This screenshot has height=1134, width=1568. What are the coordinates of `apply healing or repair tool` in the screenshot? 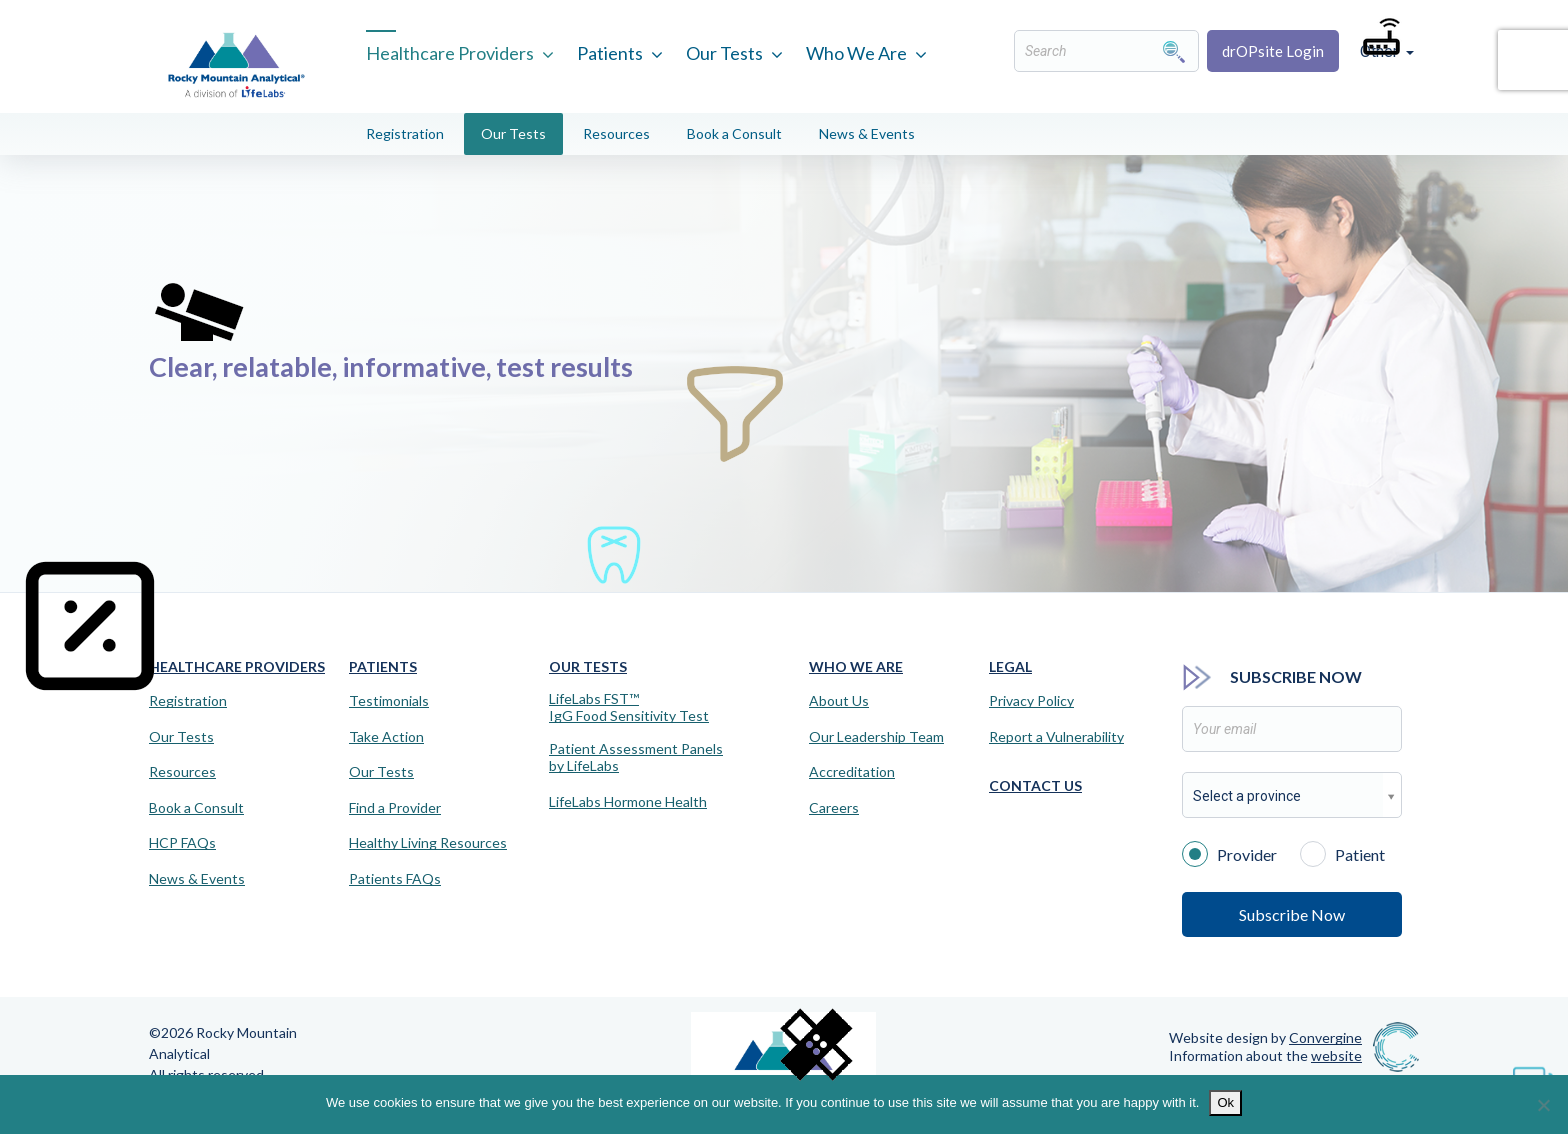 It's located at (816, 1044).